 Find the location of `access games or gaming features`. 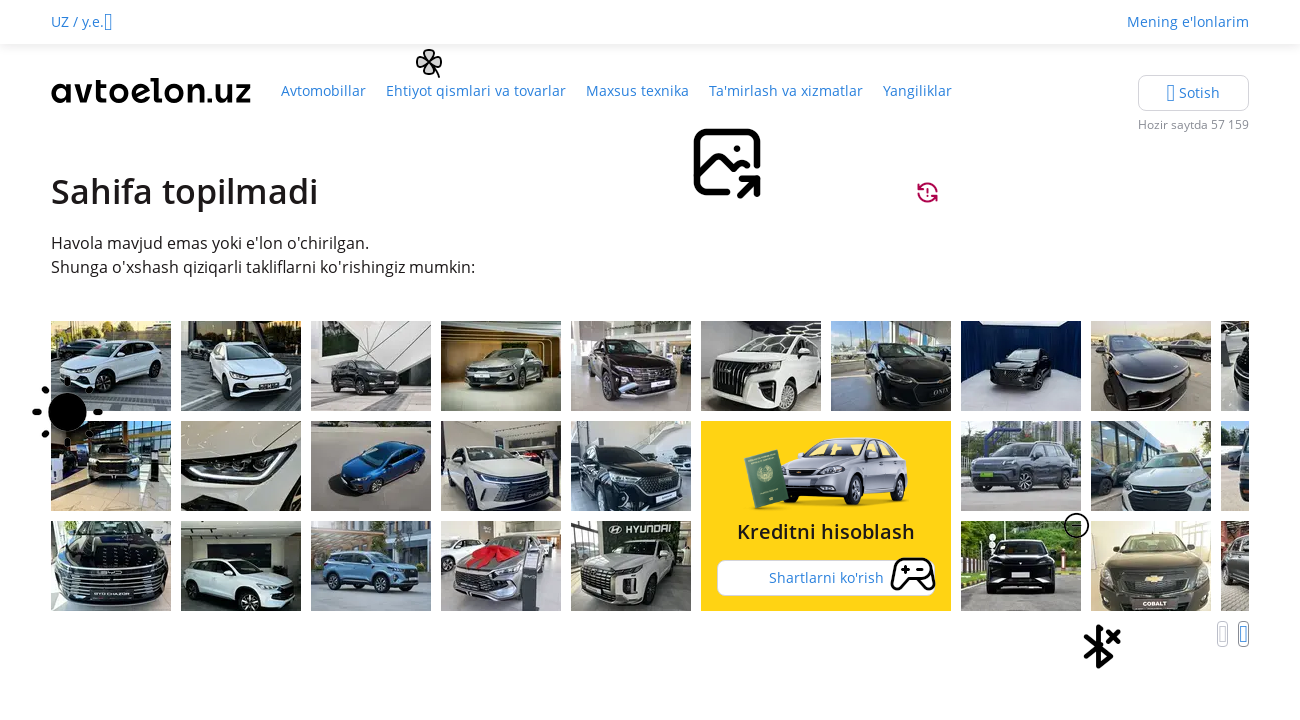

access games or gaming features is located at coordinates (913, 574).